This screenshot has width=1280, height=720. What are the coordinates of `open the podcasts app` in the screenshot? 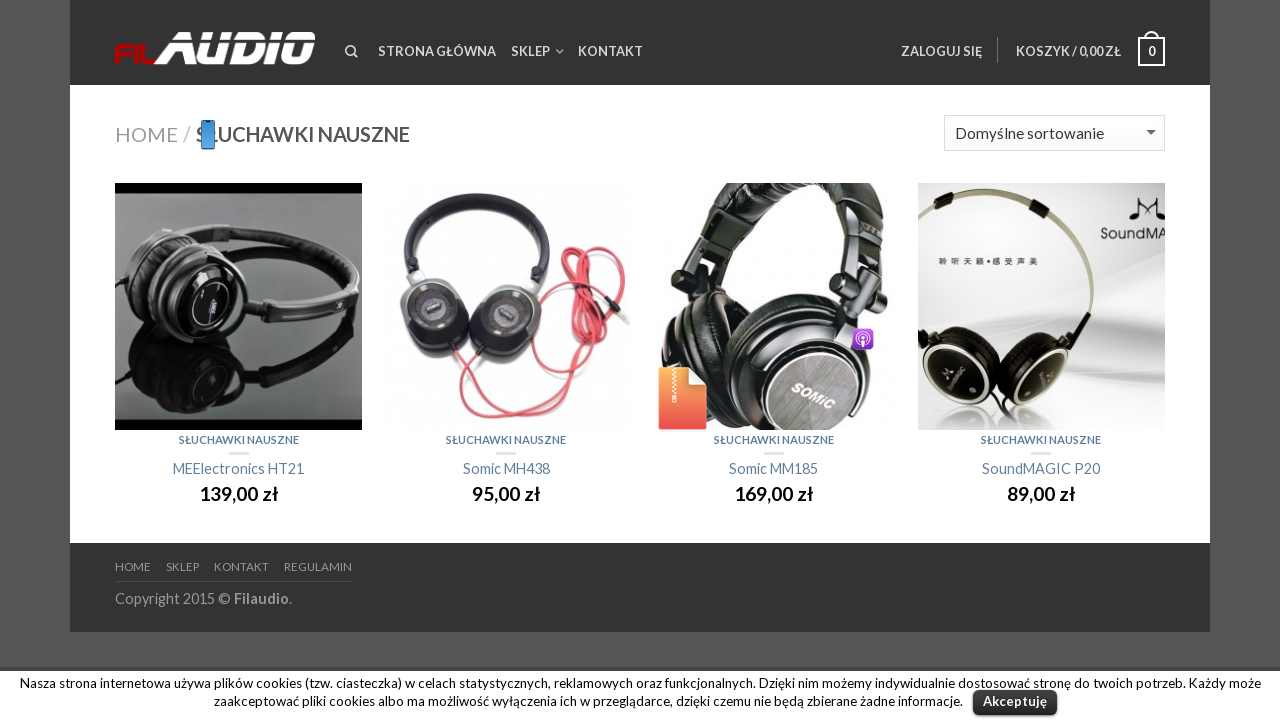 It's located at (863, 339).